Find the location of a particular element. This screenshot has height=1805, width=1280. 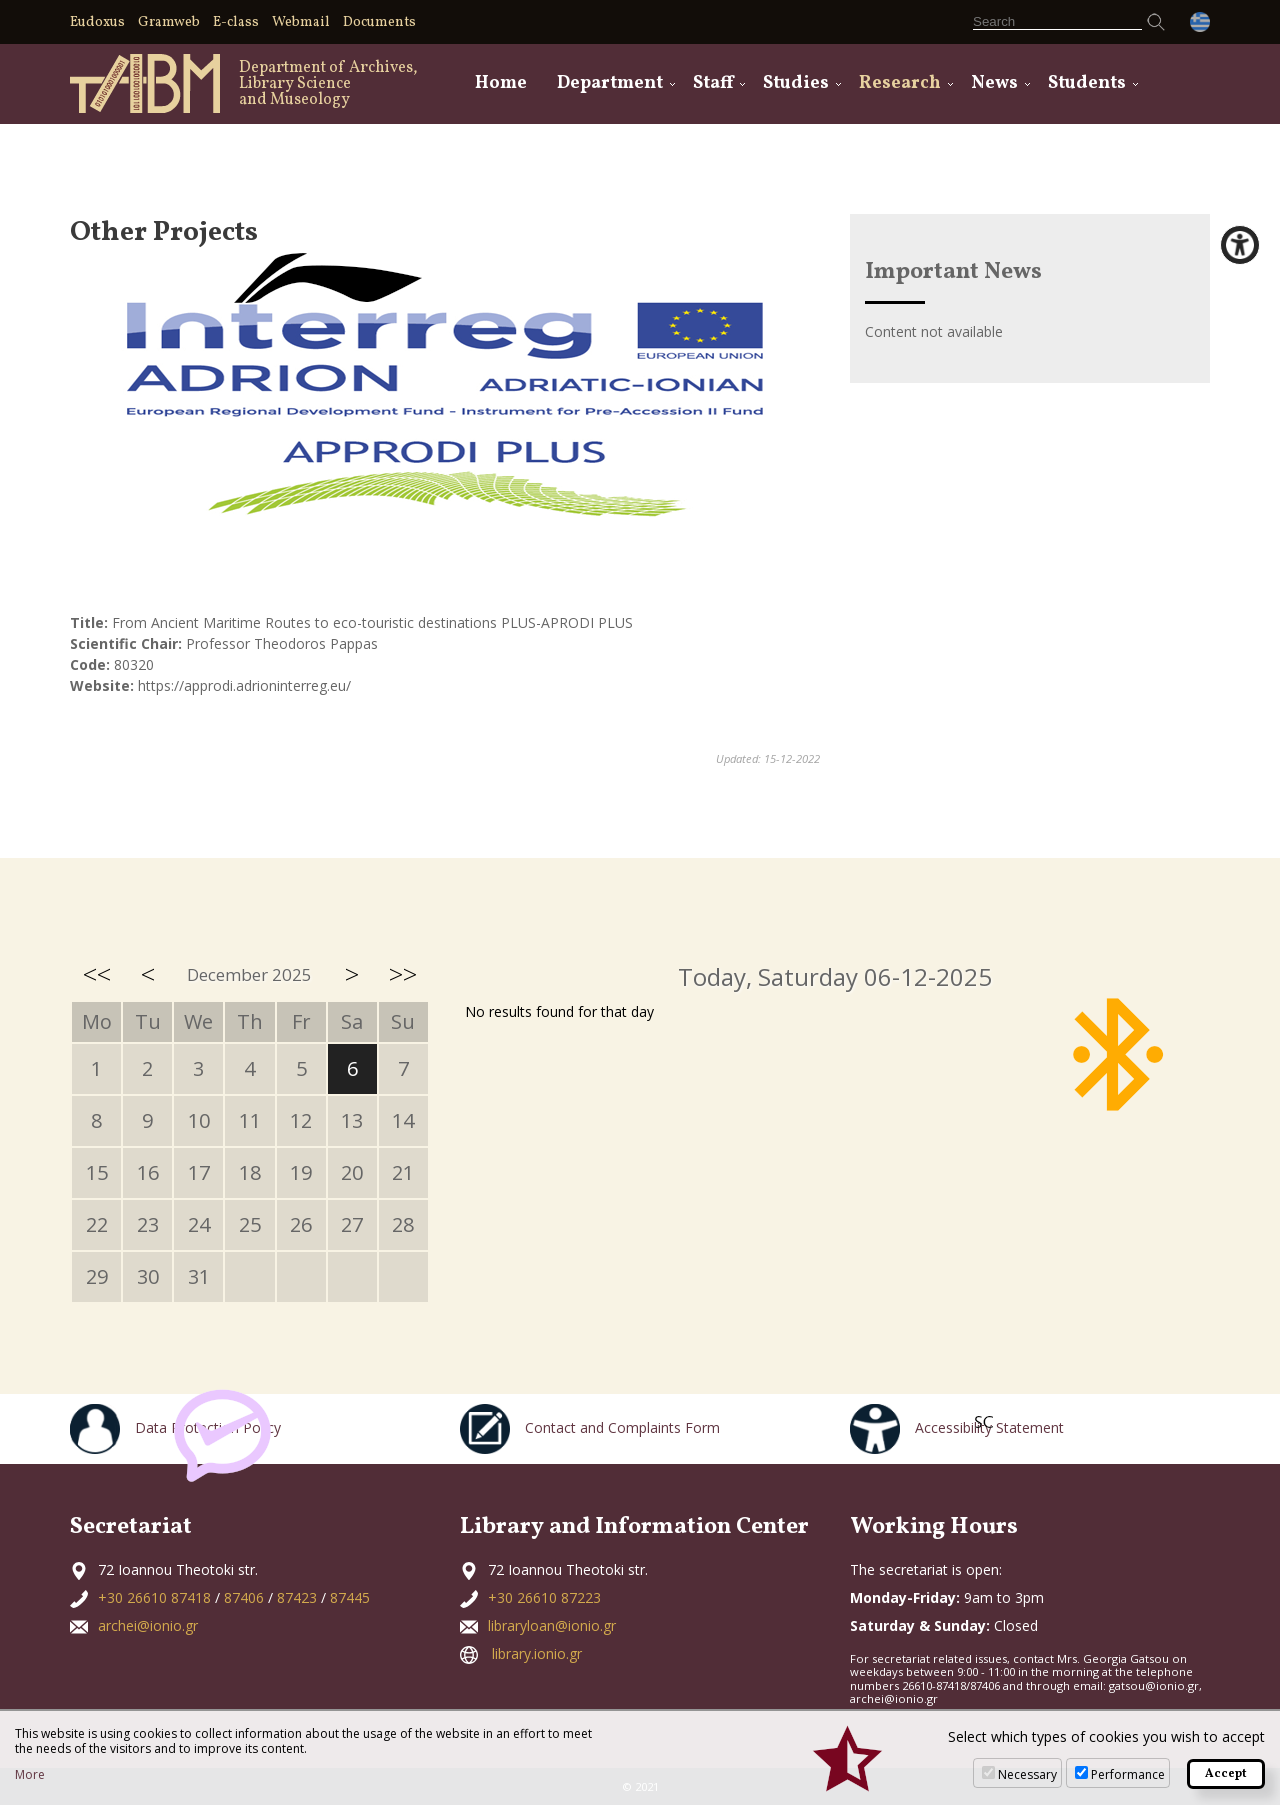

pay with WeChat Pay is located at coordinates (222, 1432).